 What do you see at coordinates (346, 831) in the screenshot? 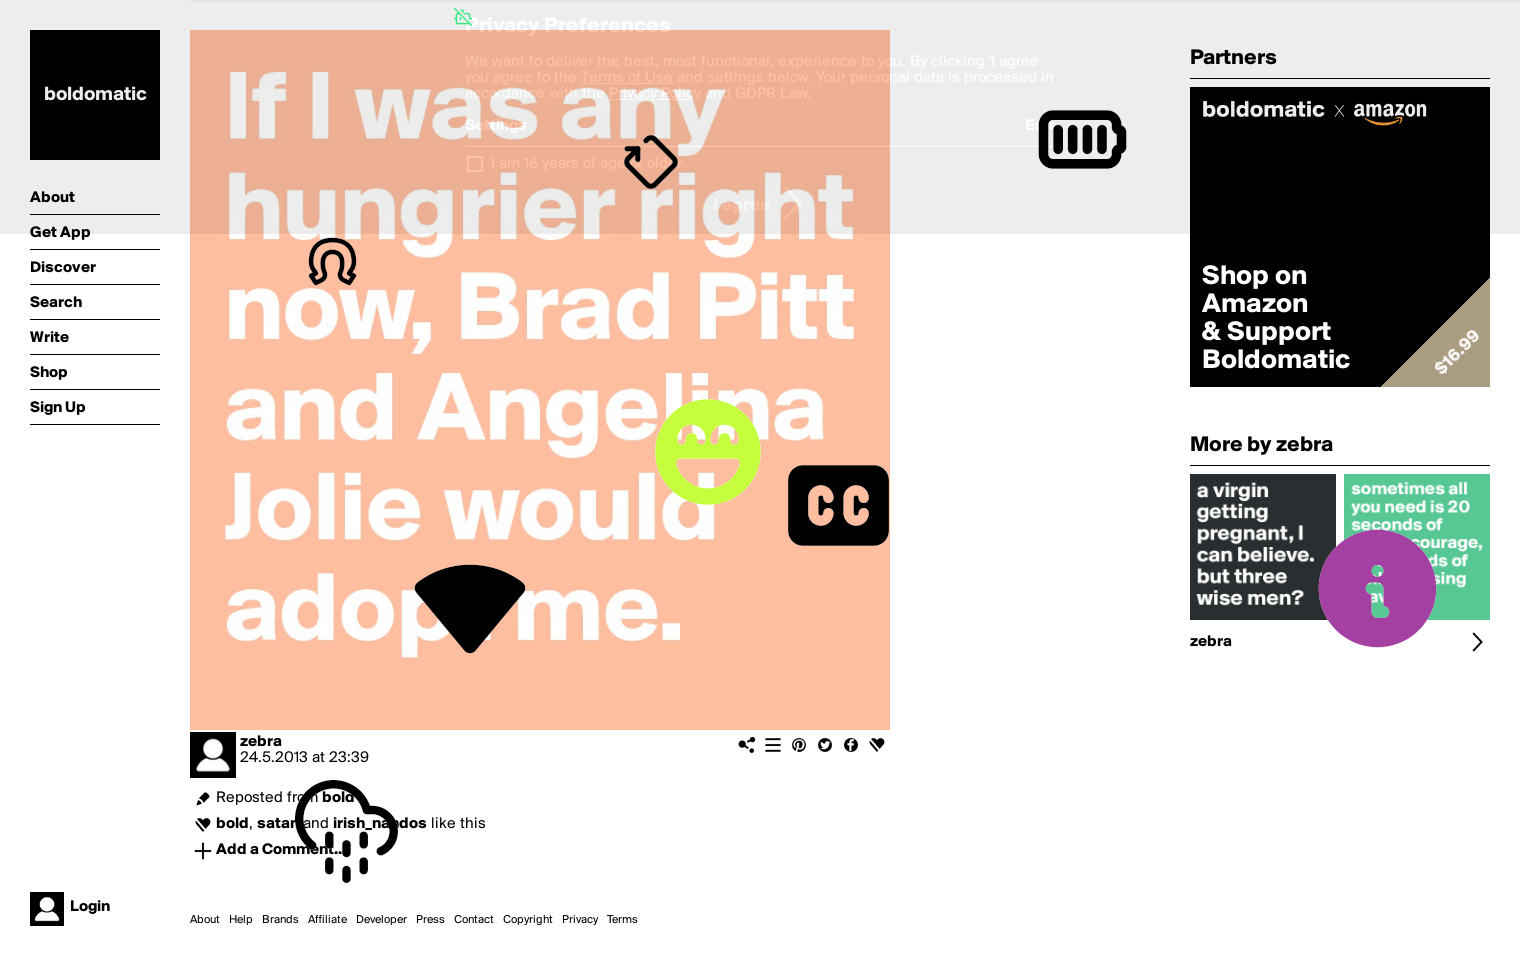
I see `indicates light rain or drizzle in weather forecast` at bounding box center [346, 831].